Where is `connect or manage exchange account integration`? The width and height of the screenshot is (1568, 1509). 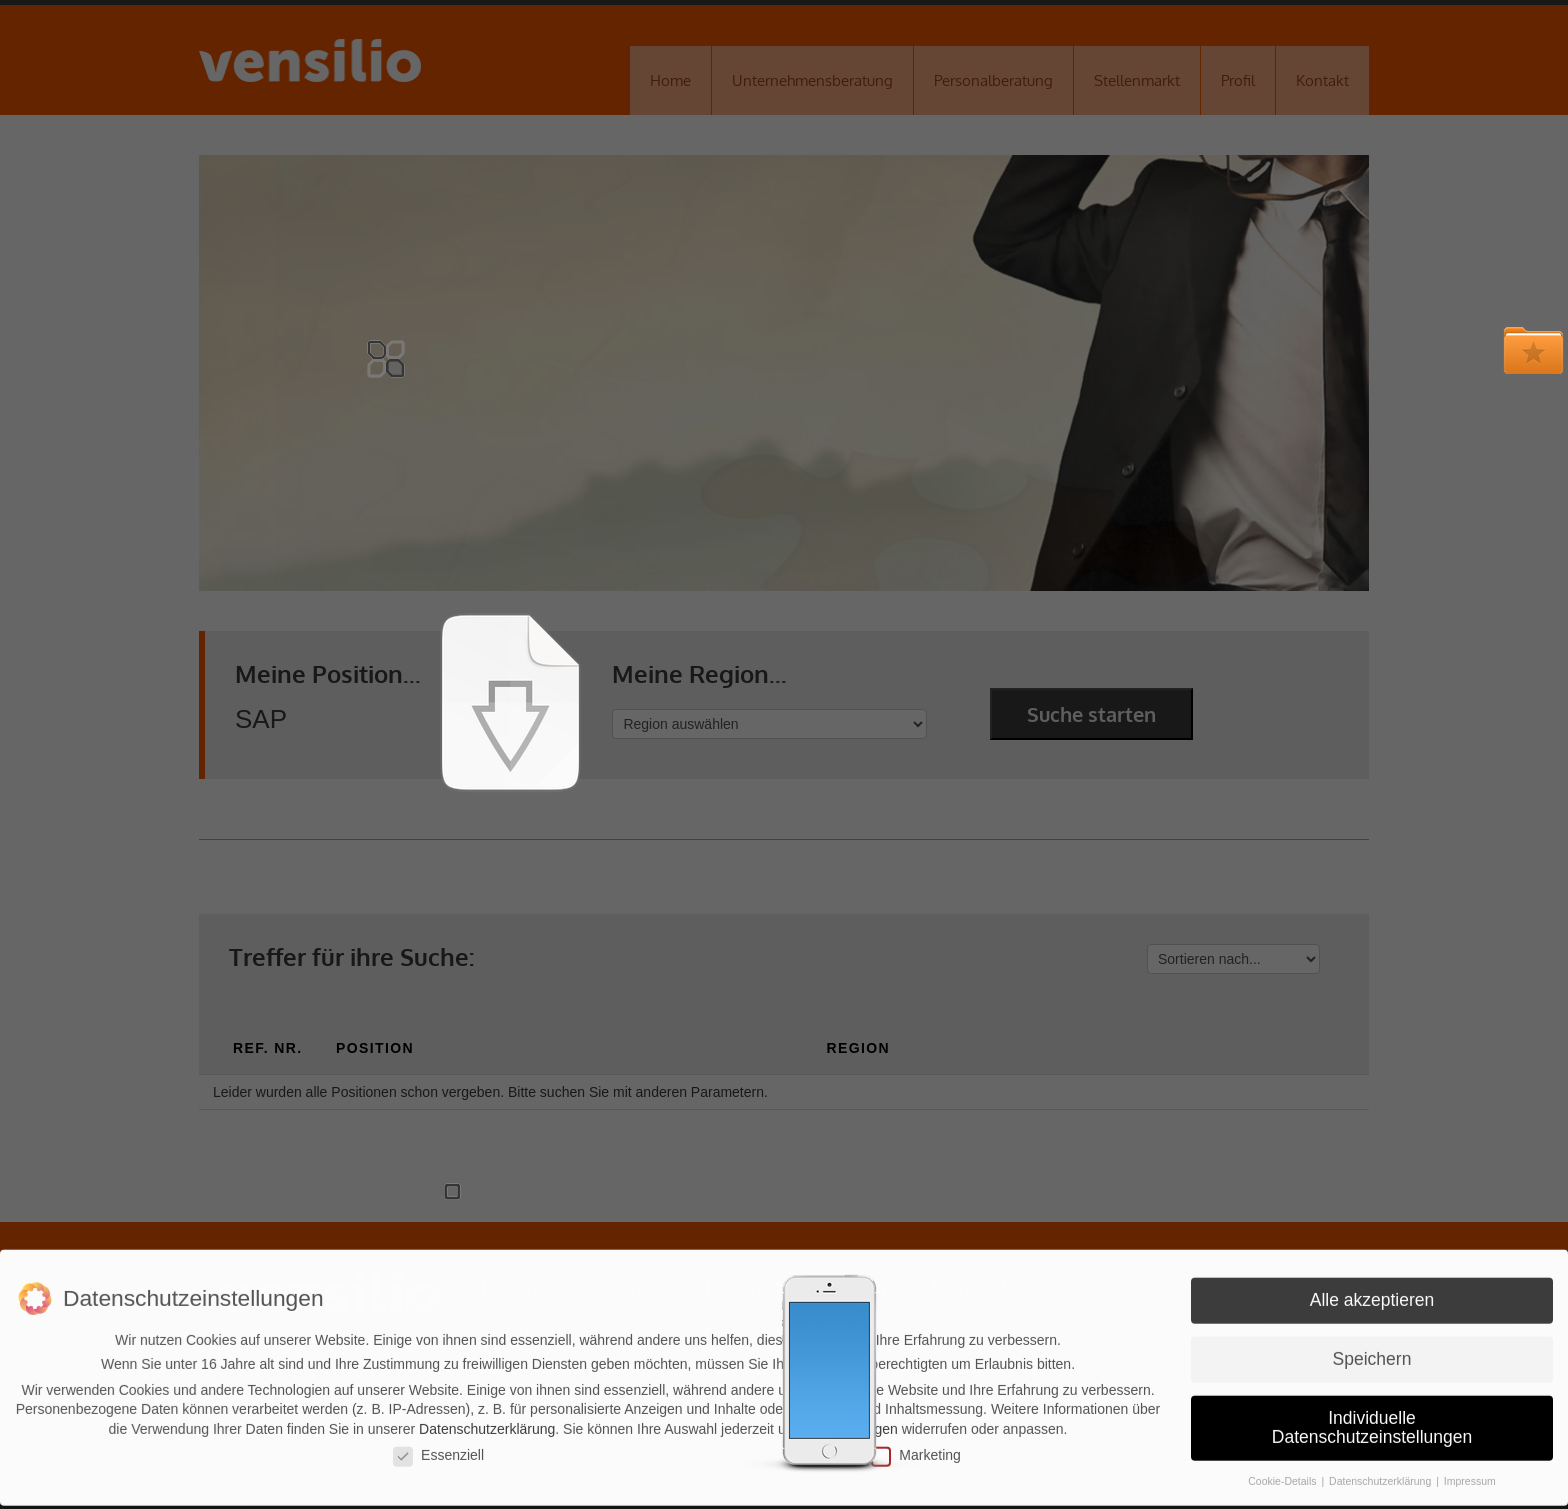
connect or manage exchange account integration is located at coordinates (386, 359).